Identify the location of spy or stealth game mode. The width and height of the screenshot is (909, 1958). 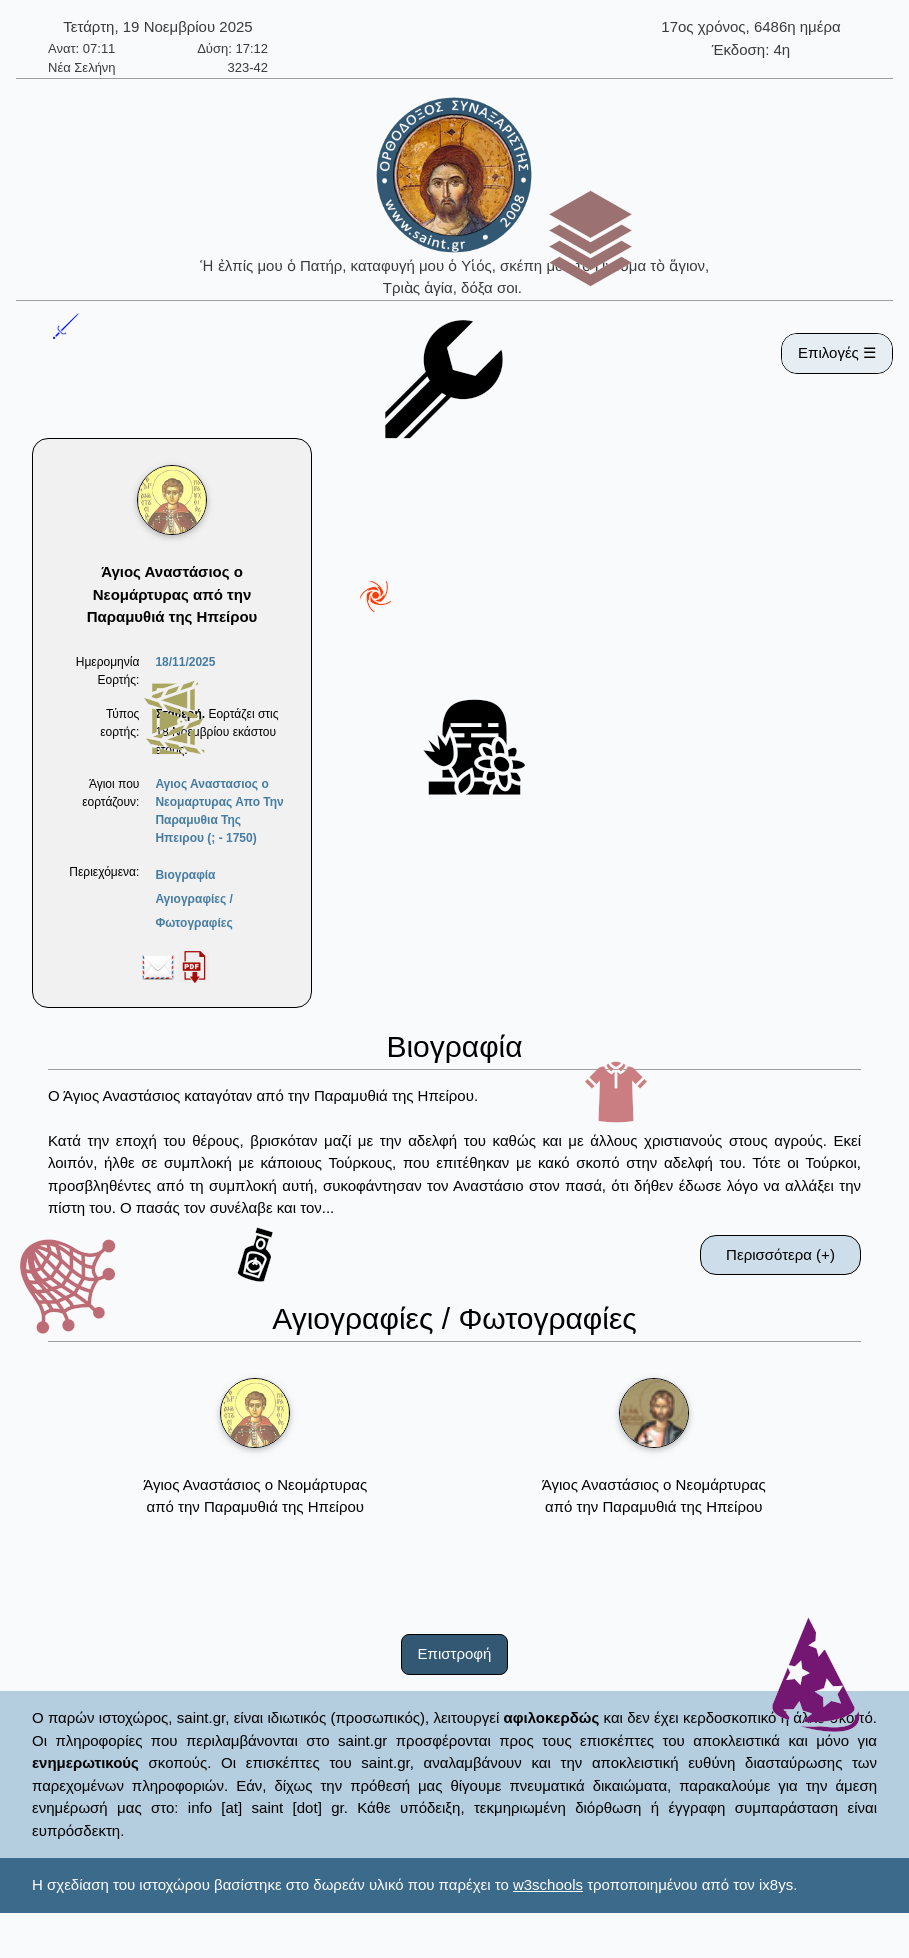
(375, 596).